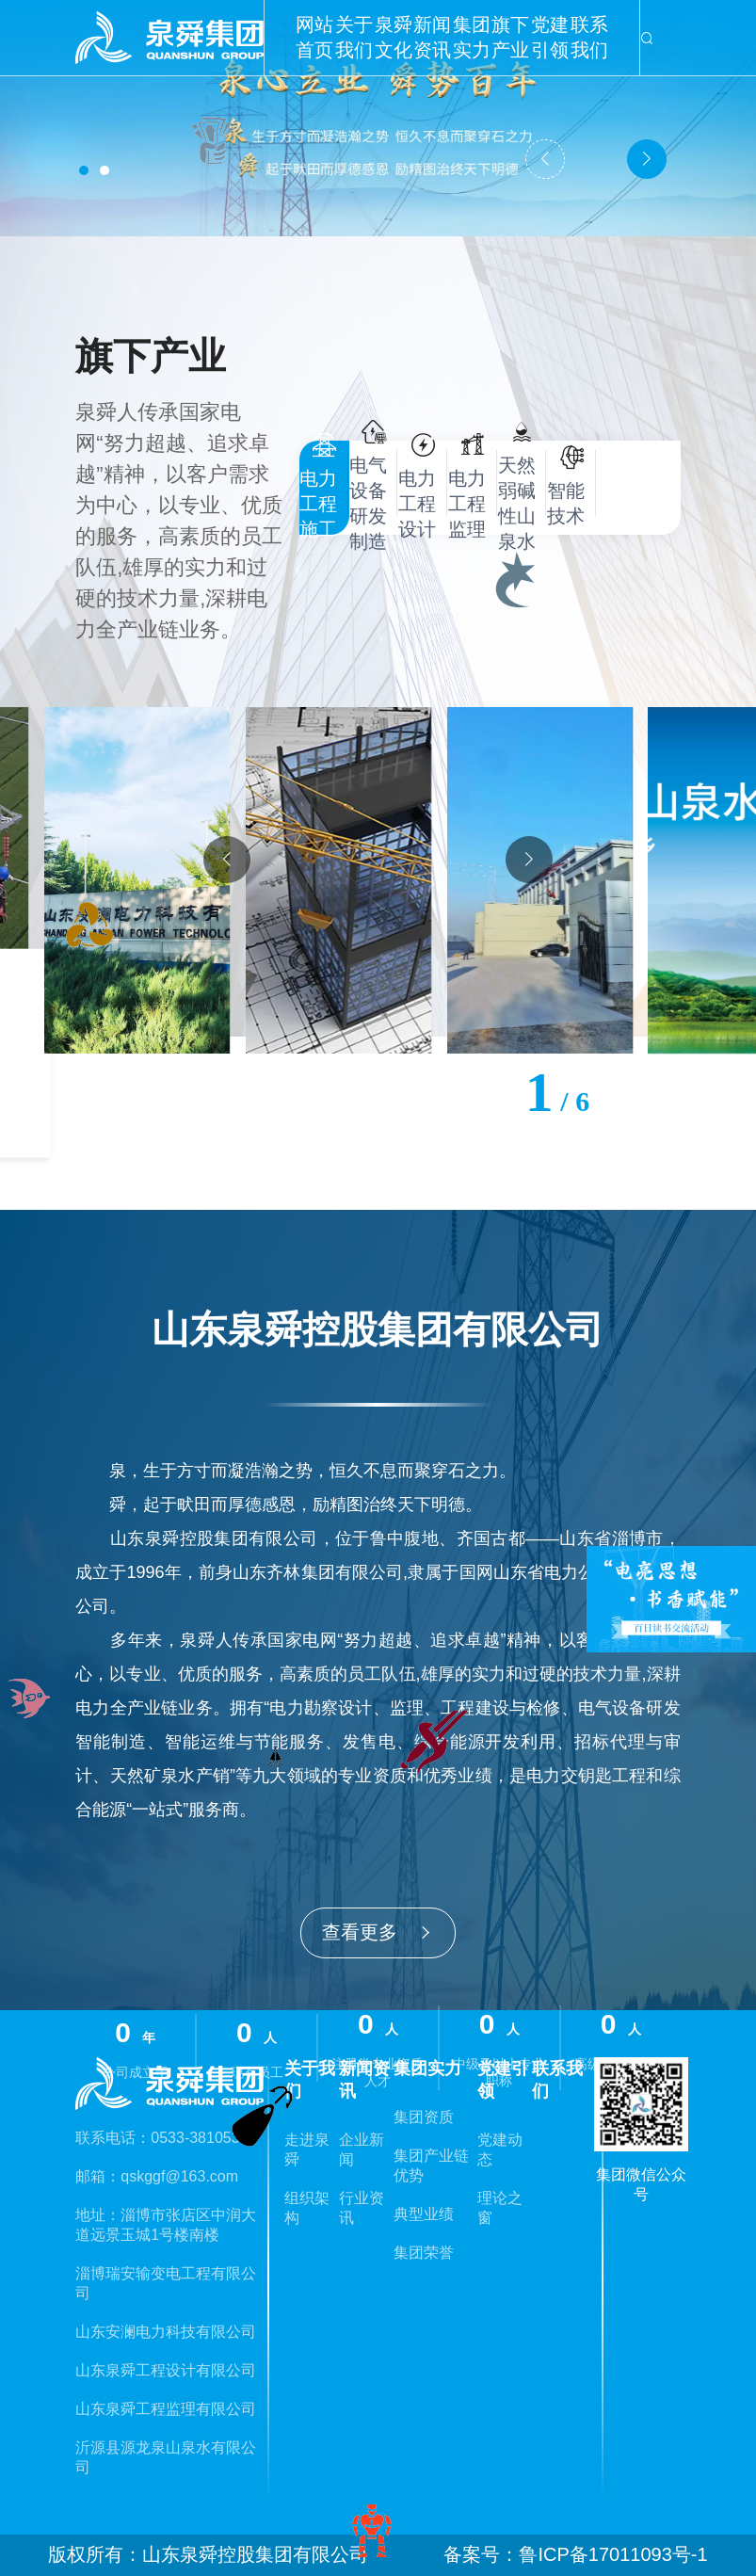 The image size is (756, 2576). Describe the element at coordinates (89, 926) in the screenshot. I see `collect or view shell items in game inventory` at that location.